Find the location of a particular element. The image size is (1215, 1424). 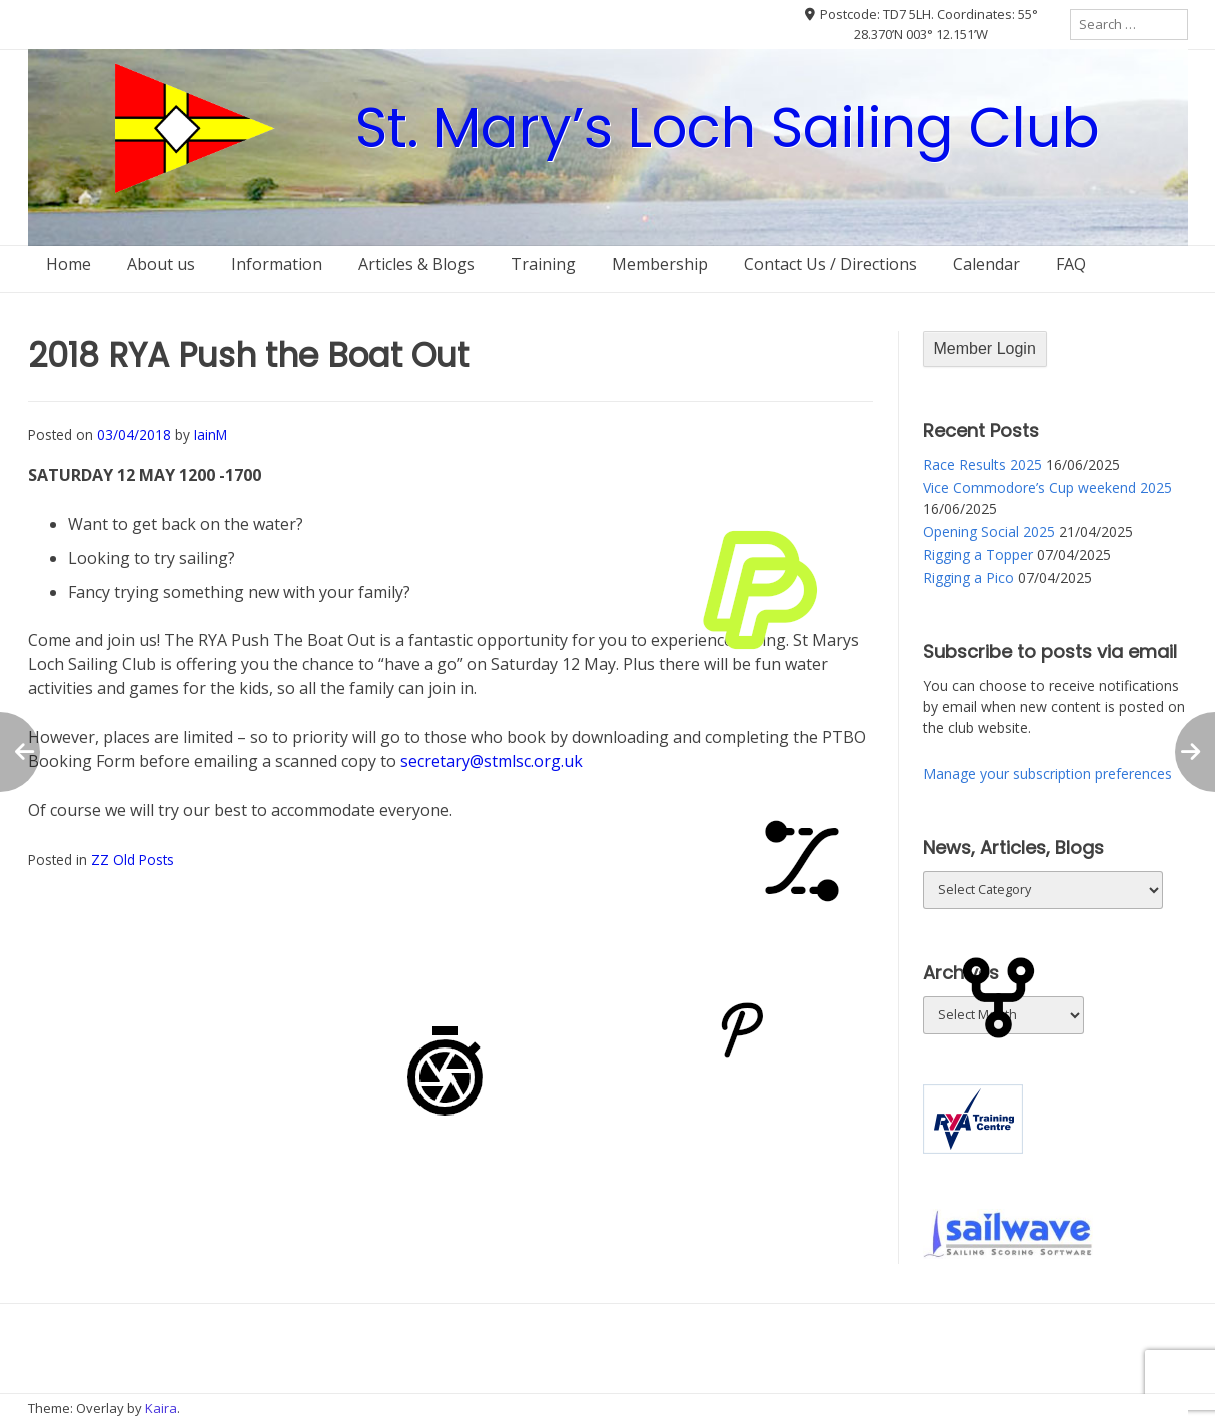

pay with PayPal is located at coordinates (758, 590).